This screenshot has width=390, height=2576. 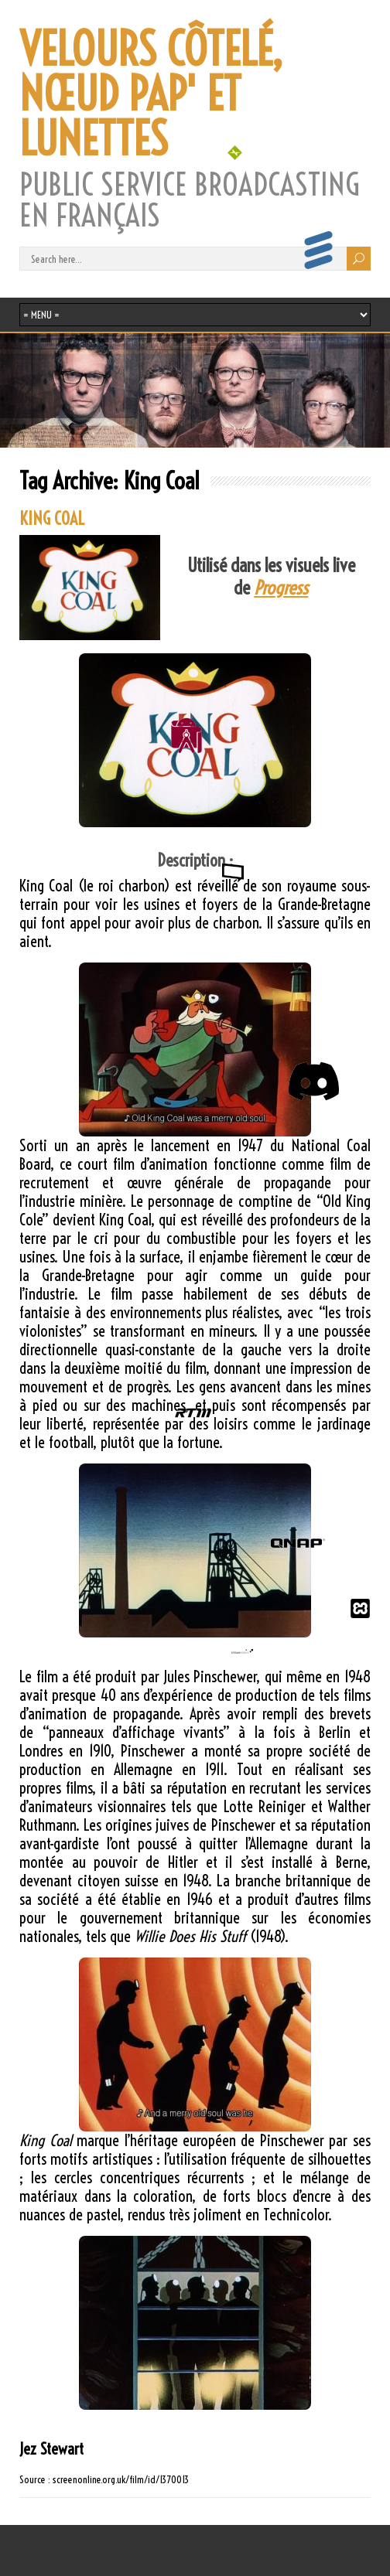 What do you see at coordinates (318, 250) in the screenshot?
I see `ericsson brand logo` at bounding box center [318, 250].